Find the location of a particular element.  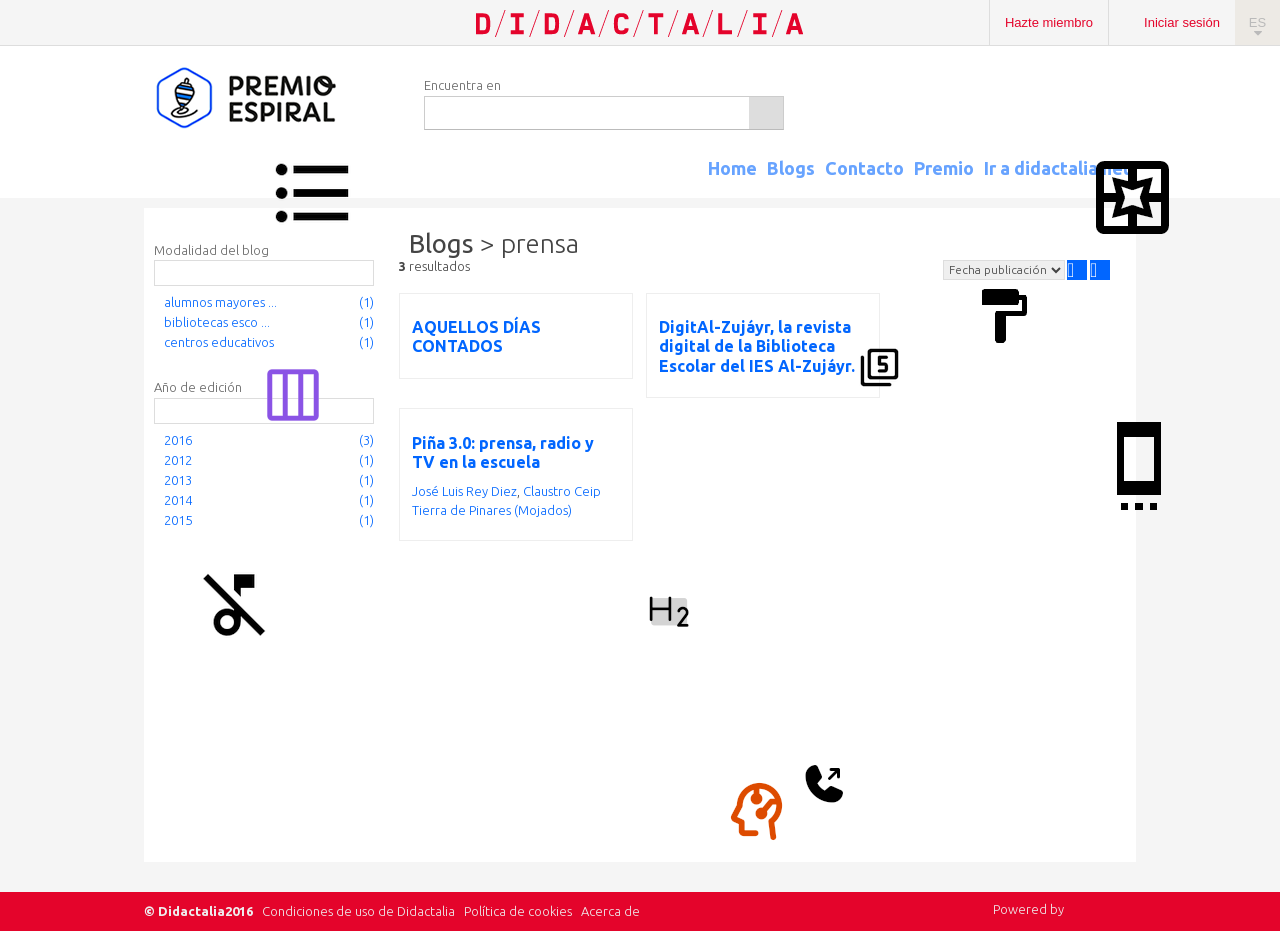

view pages or documents is located at coordinates (1132, 197).